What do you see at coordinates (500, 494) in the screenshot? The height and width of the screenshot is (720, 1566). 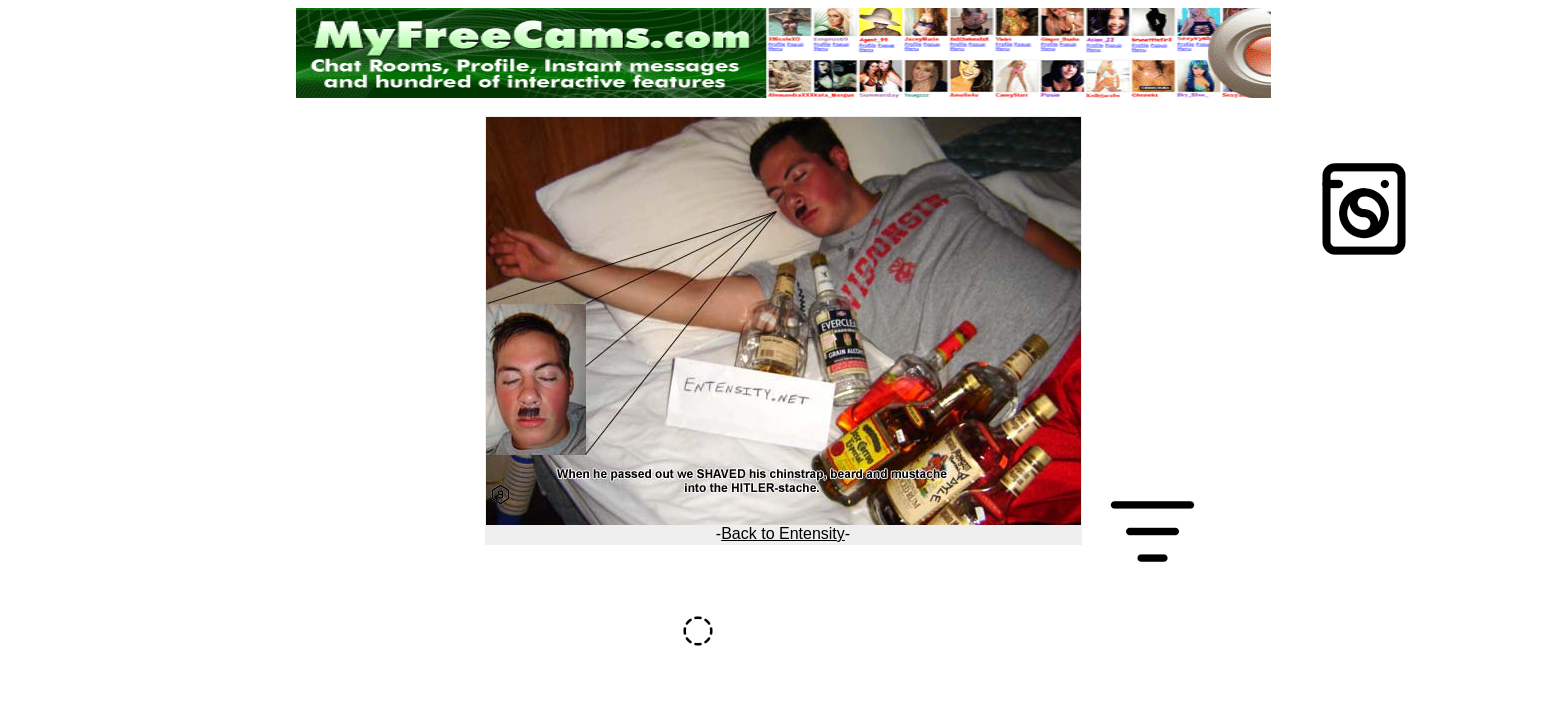 I see `indicates step 9 in a multi-step process` at bounding box center [500, 494].